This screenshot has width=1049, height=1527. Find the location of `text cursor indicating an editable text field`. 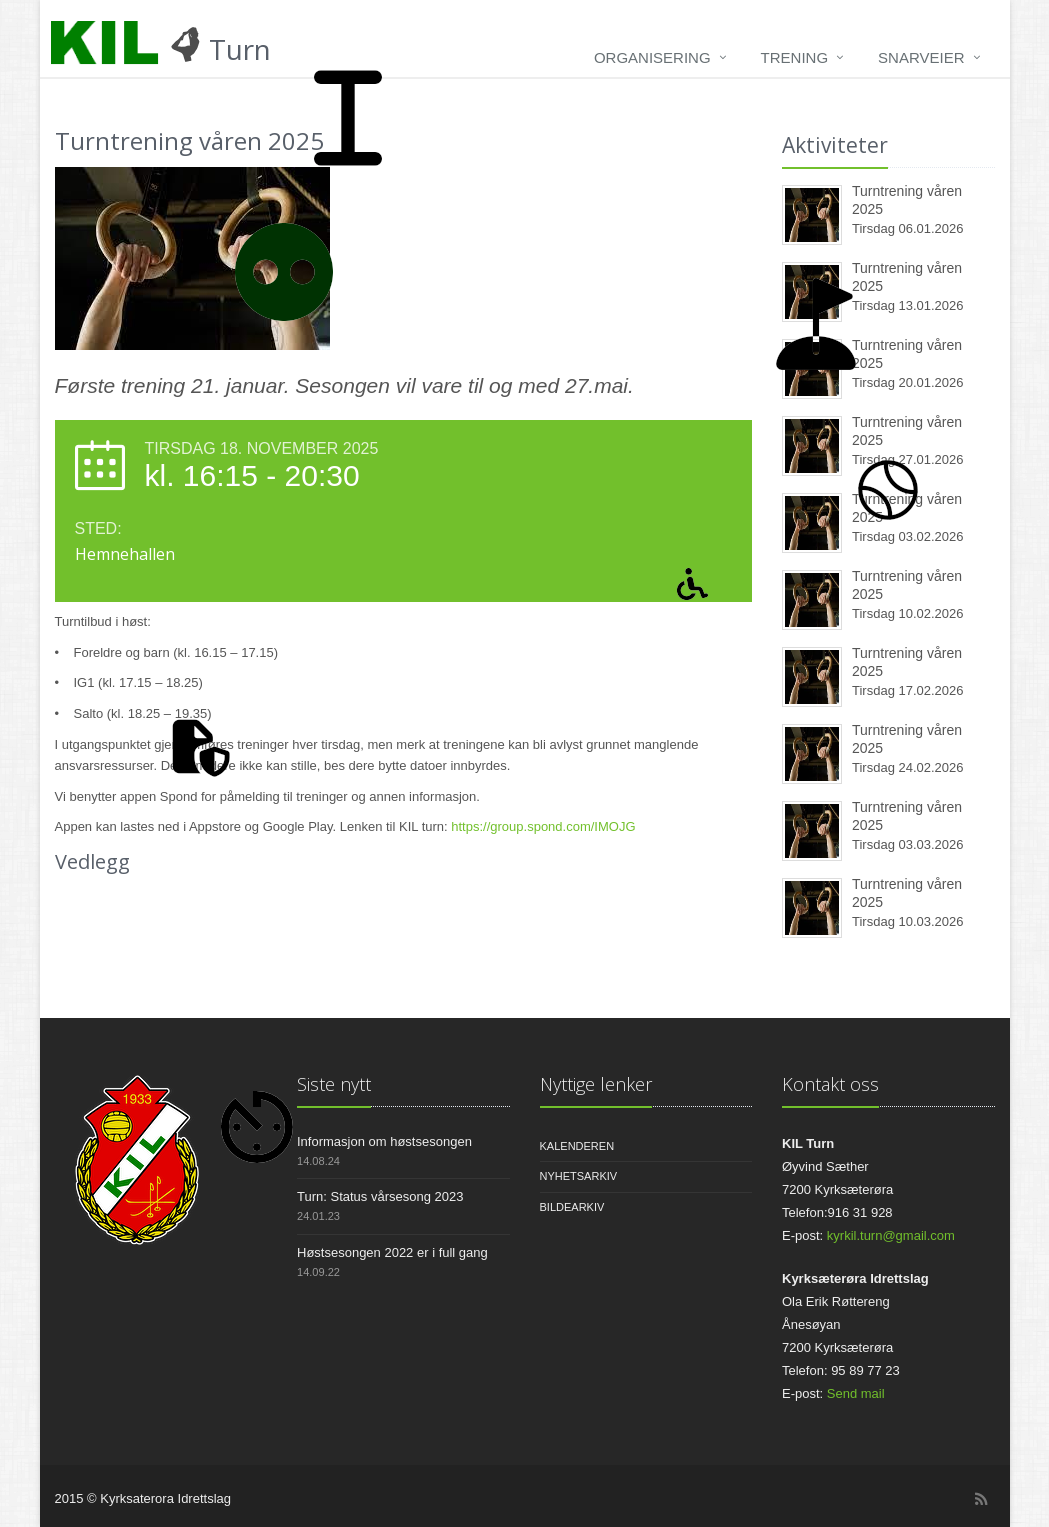

text cursor indicating an editable text field is located at coordinates (348, 118).